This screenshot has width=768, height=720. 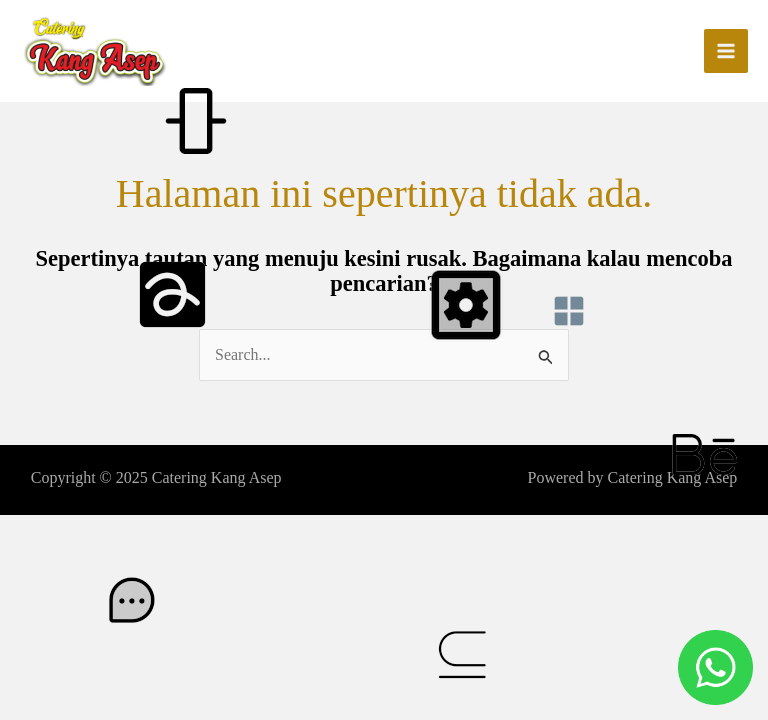 I want to click on access application settings, so click(x=466, y=305).